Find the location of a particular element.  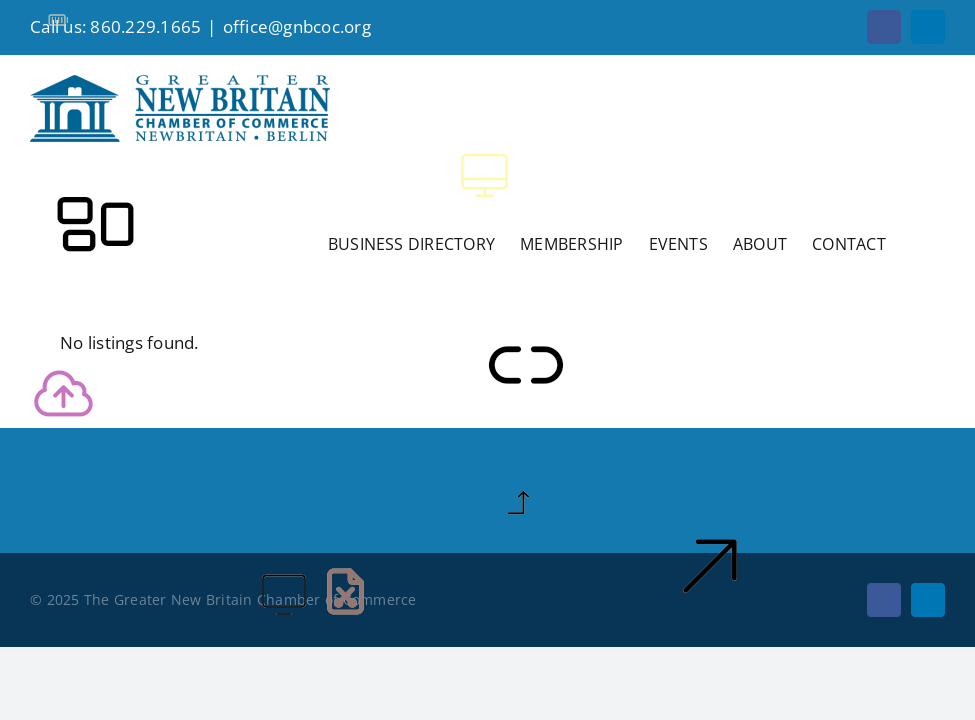

view display settings is located at coordinates (284, 593).